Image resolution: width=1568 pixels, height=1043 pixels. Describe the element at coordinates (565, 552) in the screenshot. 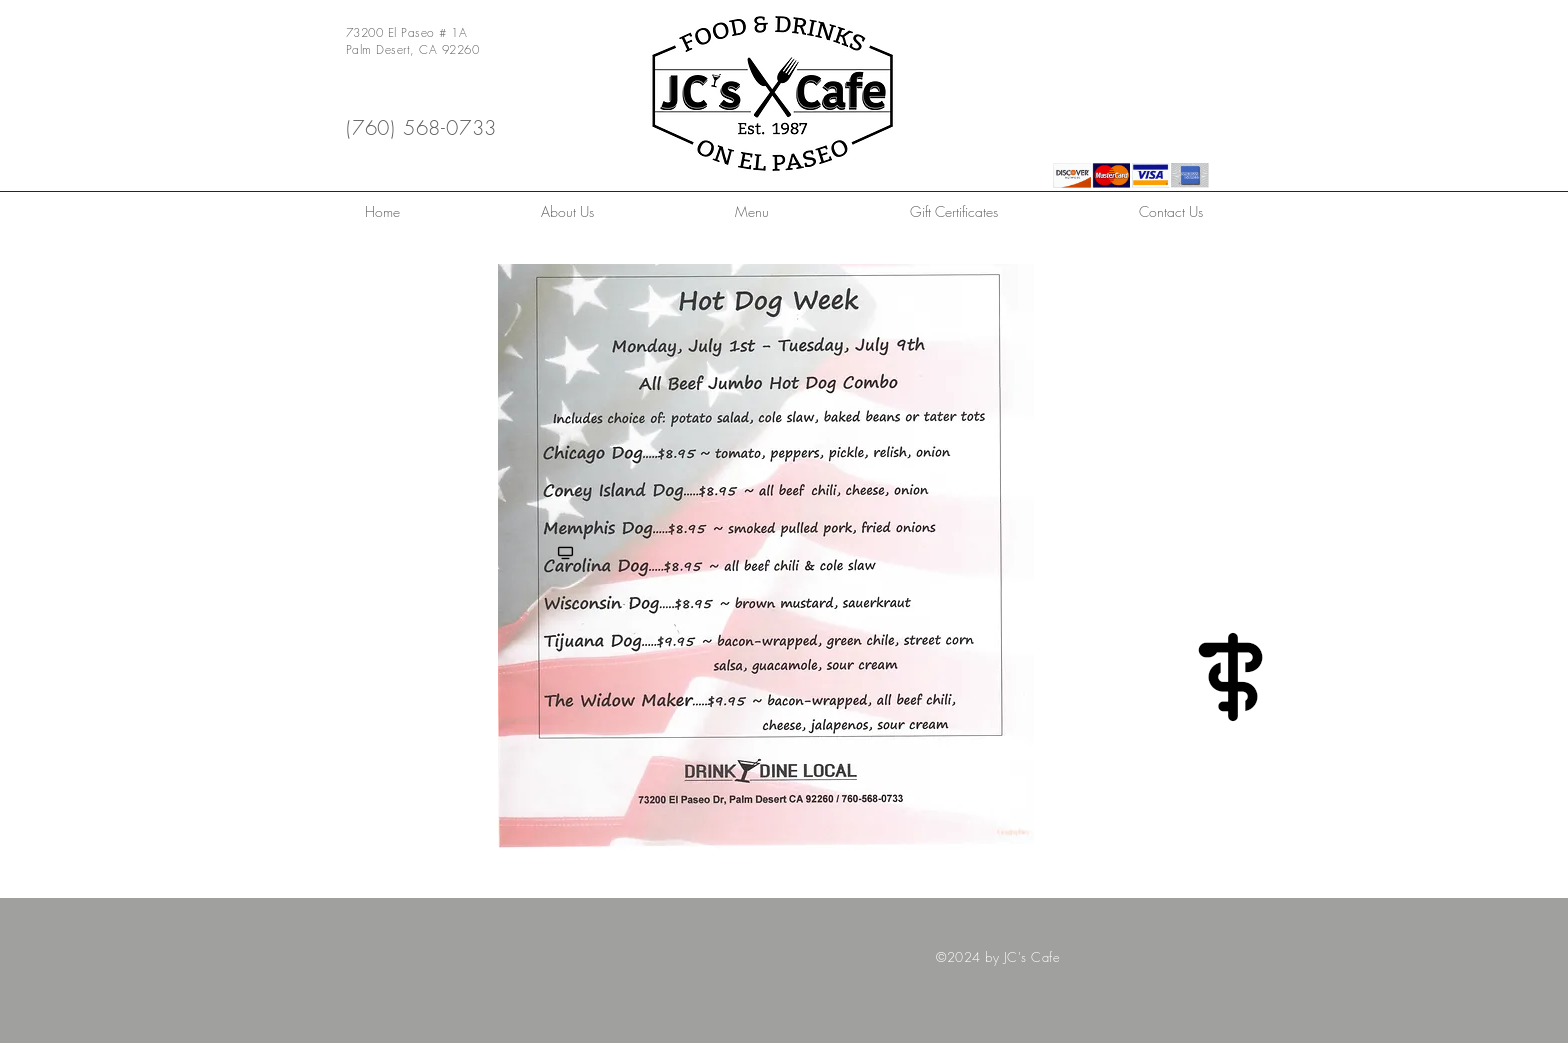

I see `open tv or video streaming app` at that location.